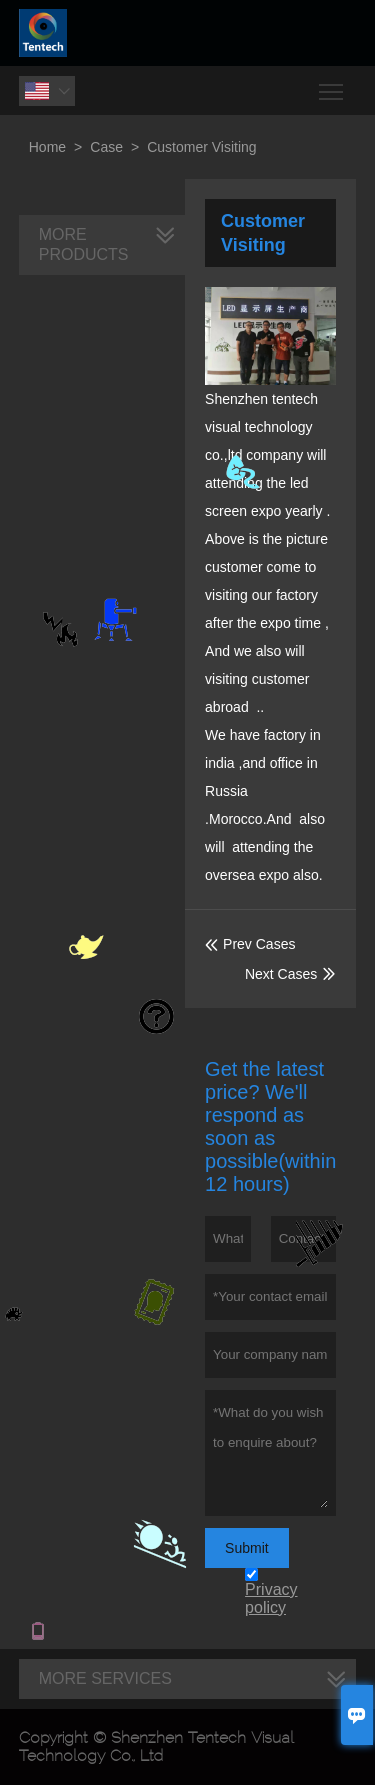 The height and width of the screenshot is (1785, 375). I want to click on send a letter or mail item, so click(154, 1302).